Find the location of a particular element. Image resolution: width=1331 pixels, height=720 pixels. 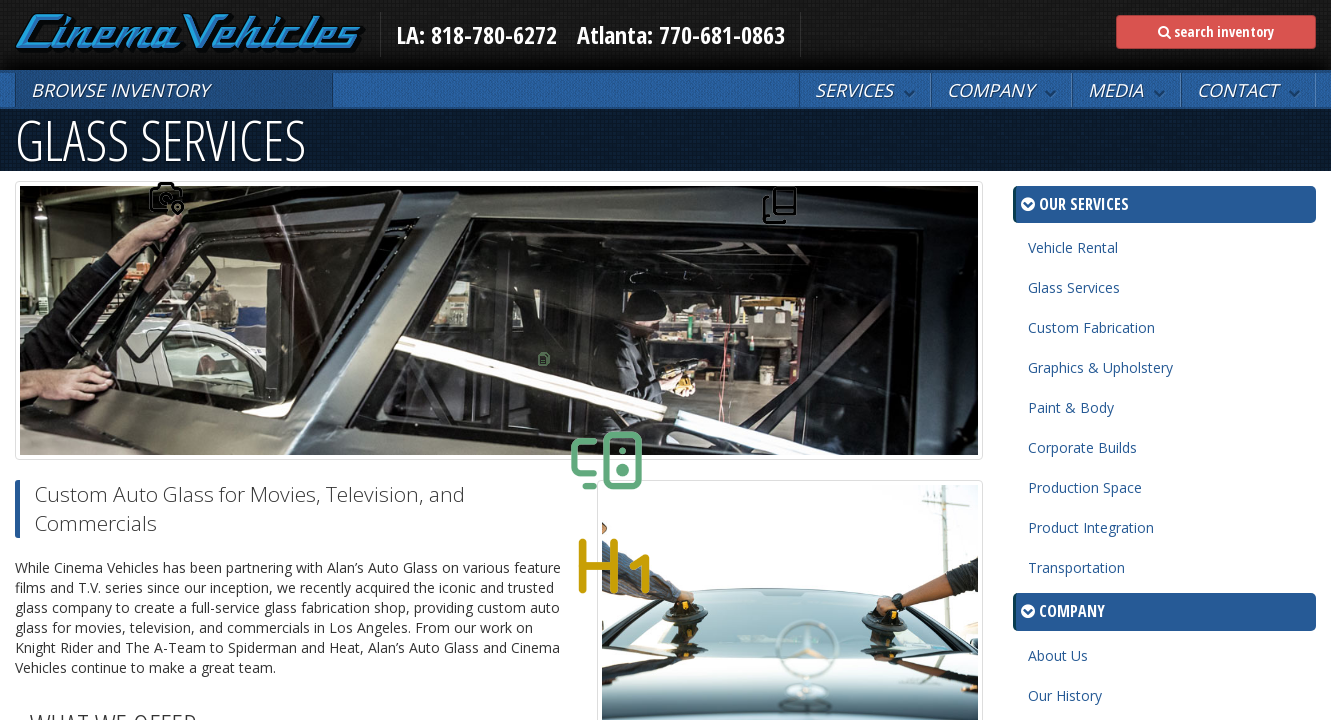

view photos taken at a specific location is located at coordinates (166, 197).